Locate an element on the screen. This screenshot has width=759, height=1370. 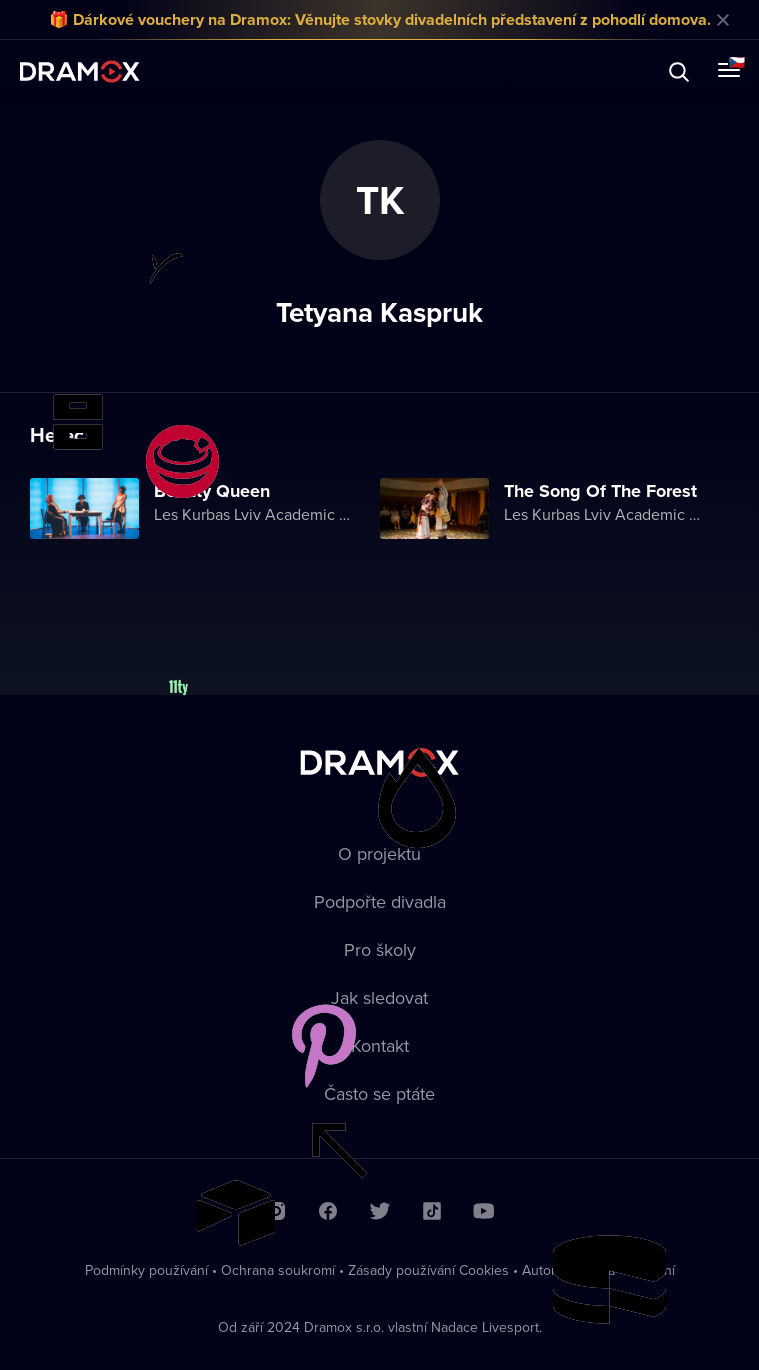
payoneer payment service logo is located at coordinates (166, 268).